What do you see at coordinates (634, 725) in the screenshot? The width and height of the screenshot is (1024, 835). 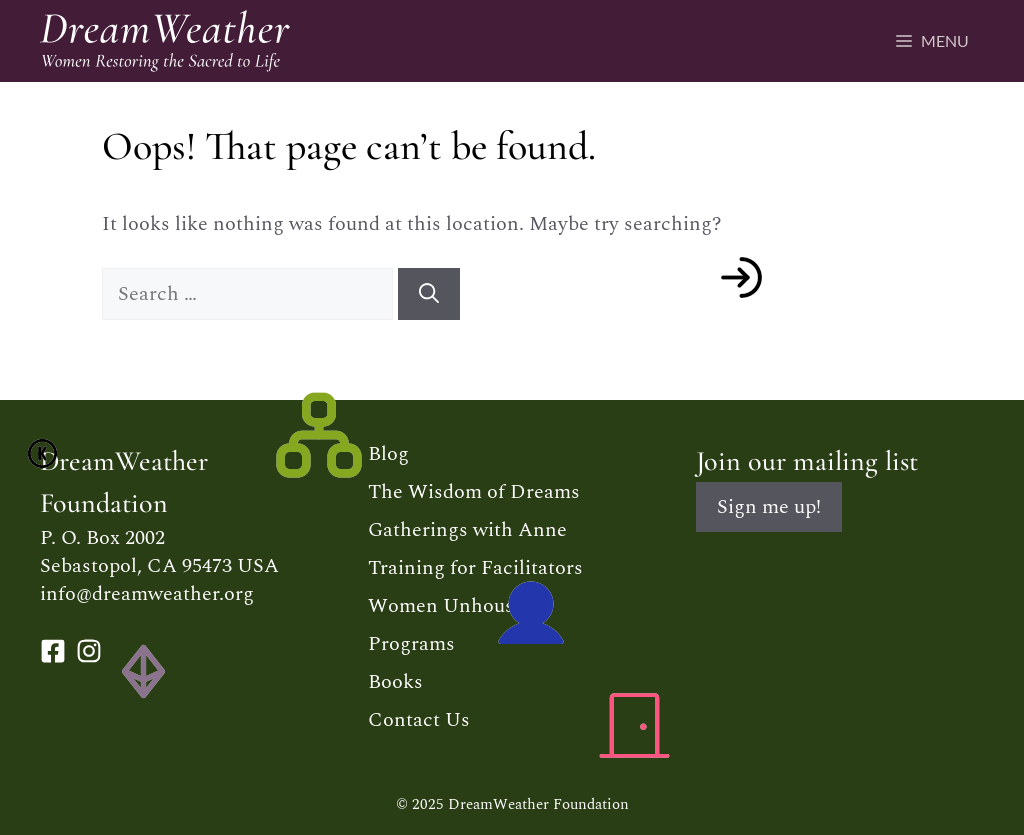 I see `exit or log out of the application` at bounding box center [634, 725].